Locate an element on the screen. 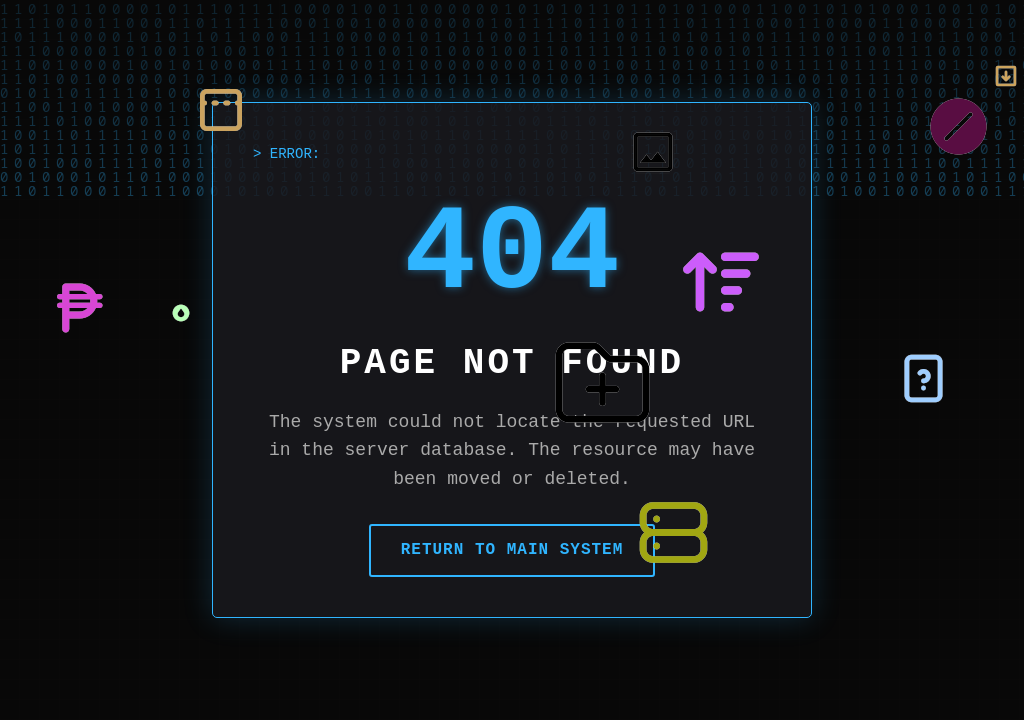 Image resolution: width=1024 pixels, height=720 pixels. create a new folder is located at coordinates (602, 382).